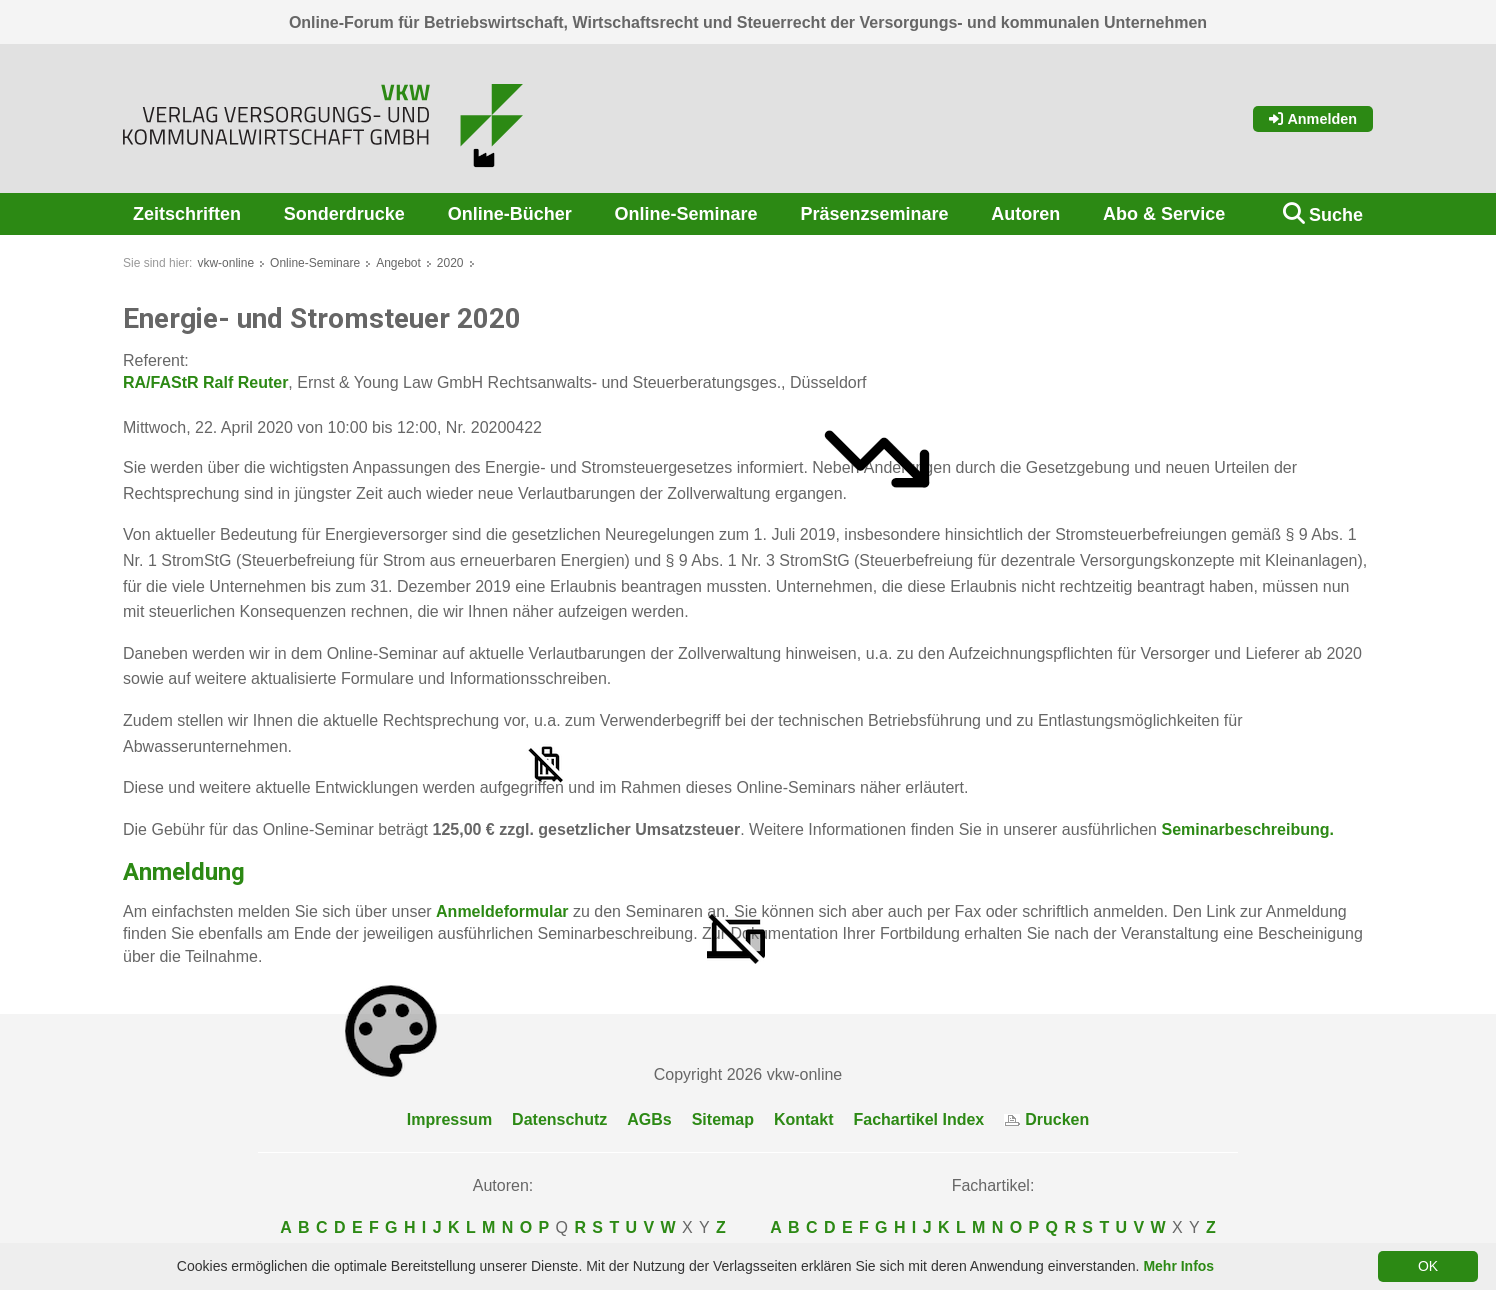 The height and width of the screenshot is (1290, 1496). What do you see at coordinates (391, 1031) in the screenshot?
I see `open color picker or theme options` at bounding box center [391, 1031].